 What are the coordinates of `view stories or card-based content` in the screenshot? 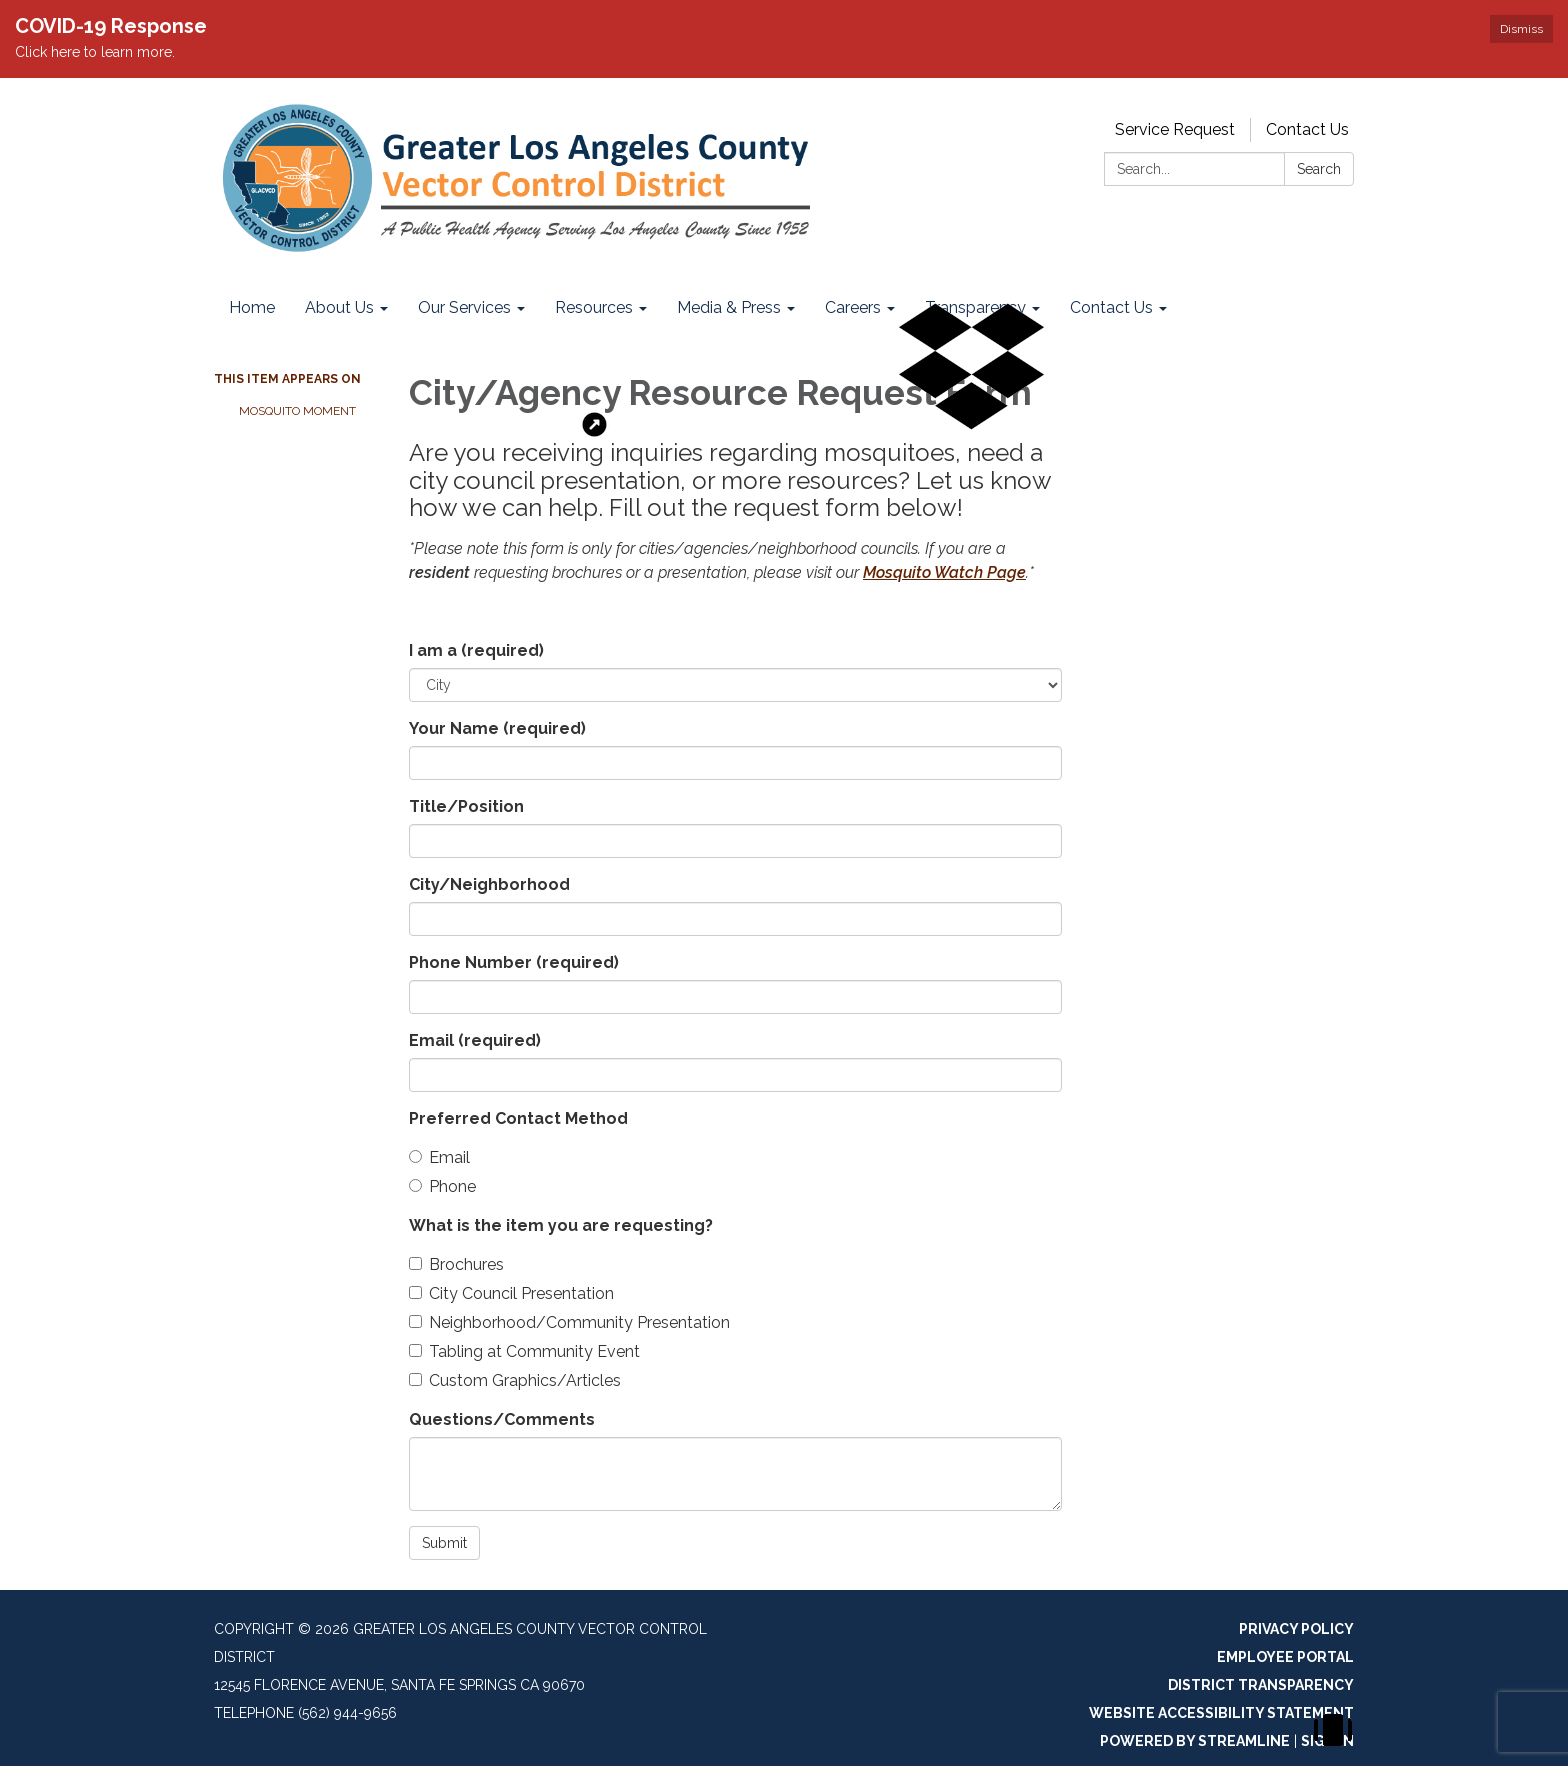 It's located at (1333, 1731).